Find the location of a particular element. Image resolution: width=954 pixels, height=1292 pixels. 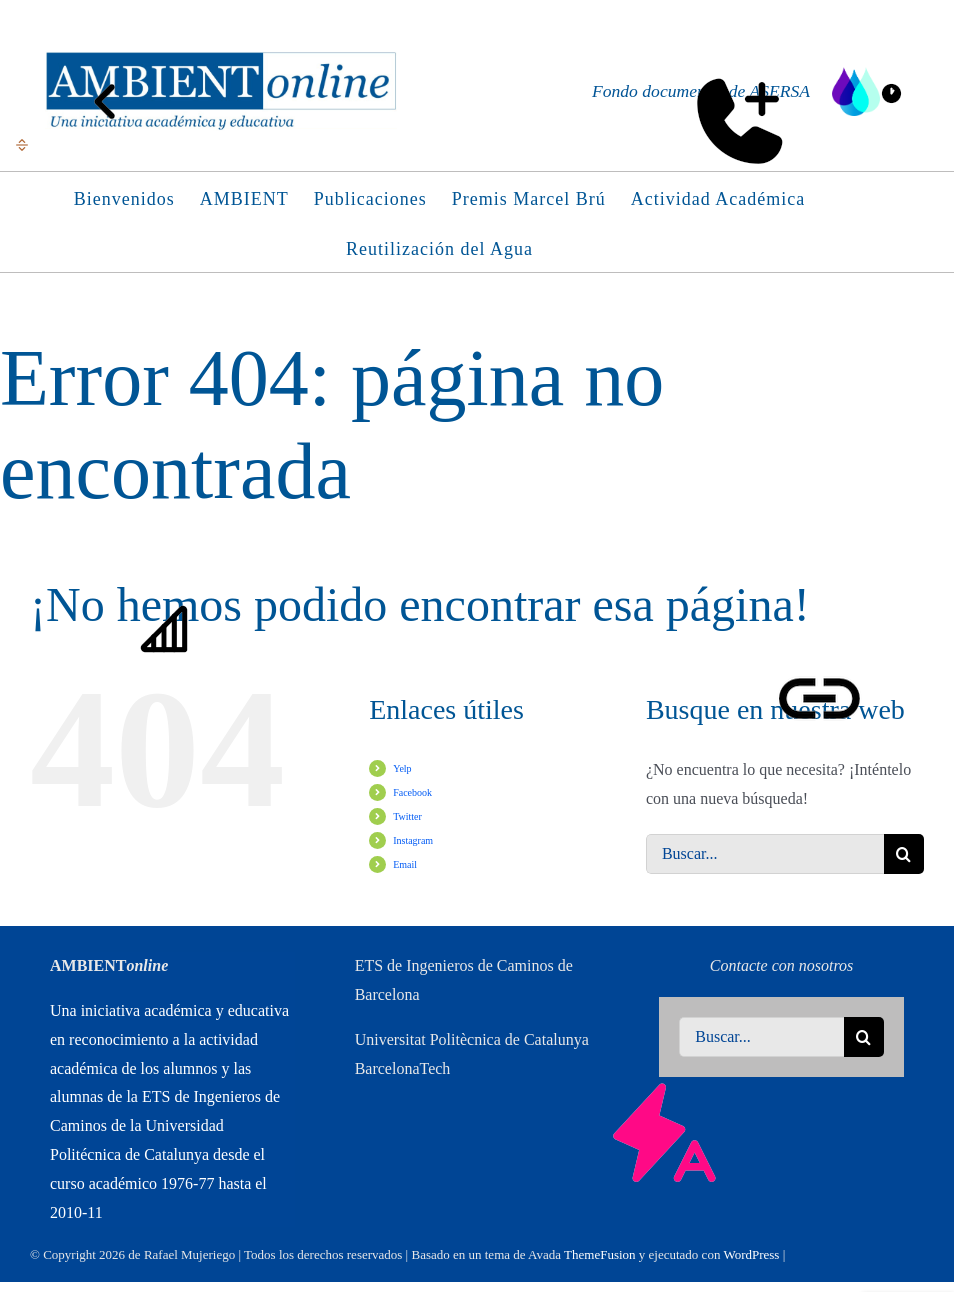

enable auto-flash mode for camera is located at coordinates (662, 1136).